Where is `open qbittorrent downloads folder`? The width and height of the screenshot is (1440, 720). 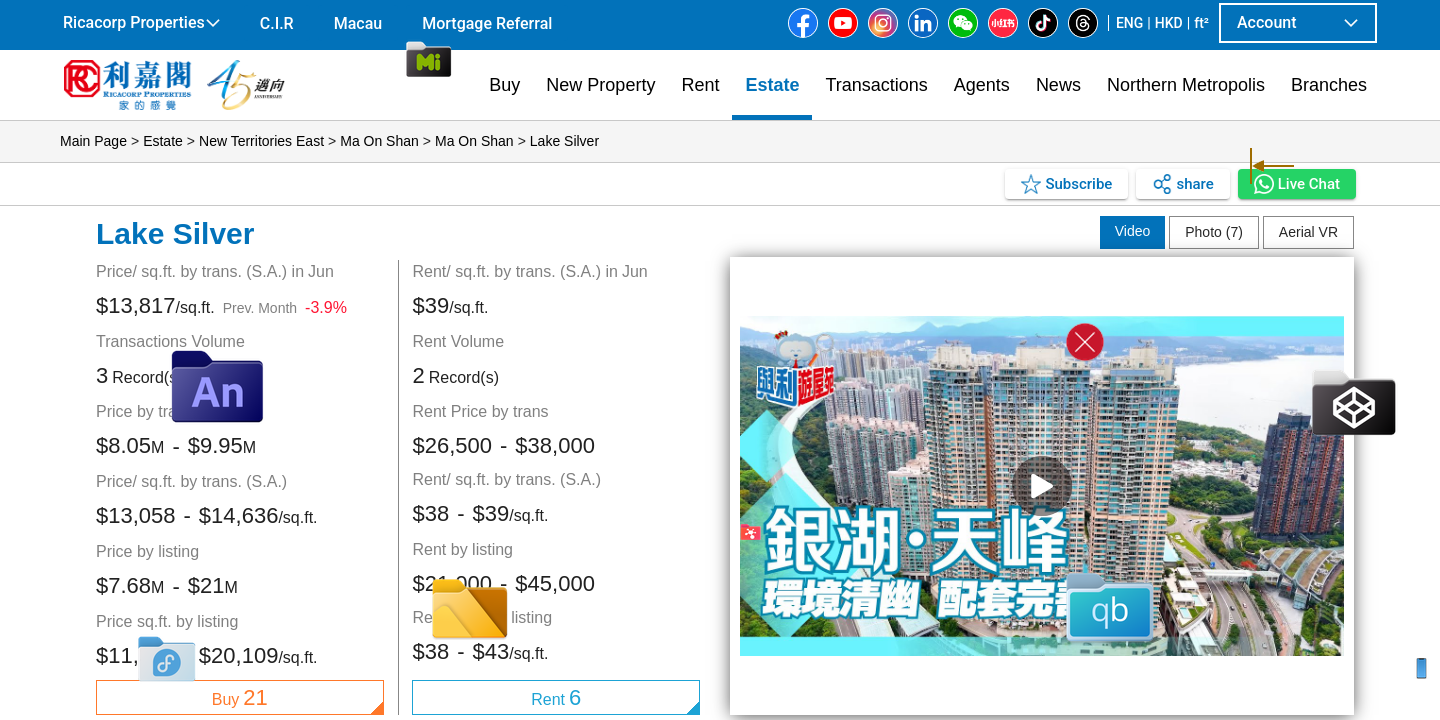 open qbittorrent downloads folder is located at coordinates (1109, 609).